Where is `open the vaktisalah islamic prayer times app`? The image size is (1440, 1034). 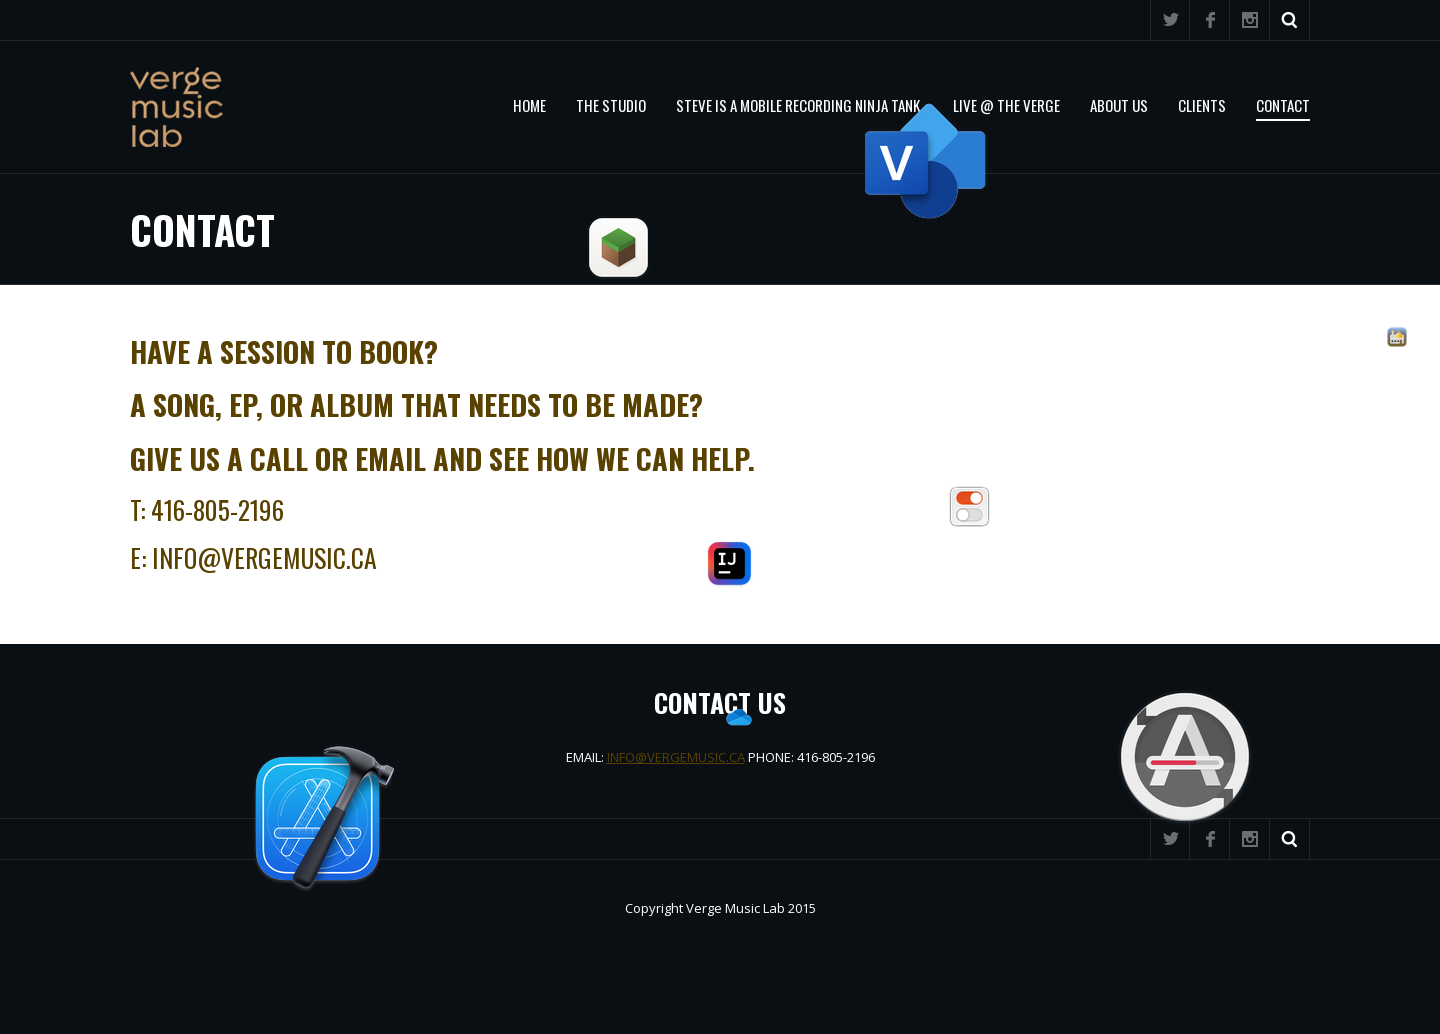
open the vaktisalah islamic prayer times app is located at coordinates (1397, 337).